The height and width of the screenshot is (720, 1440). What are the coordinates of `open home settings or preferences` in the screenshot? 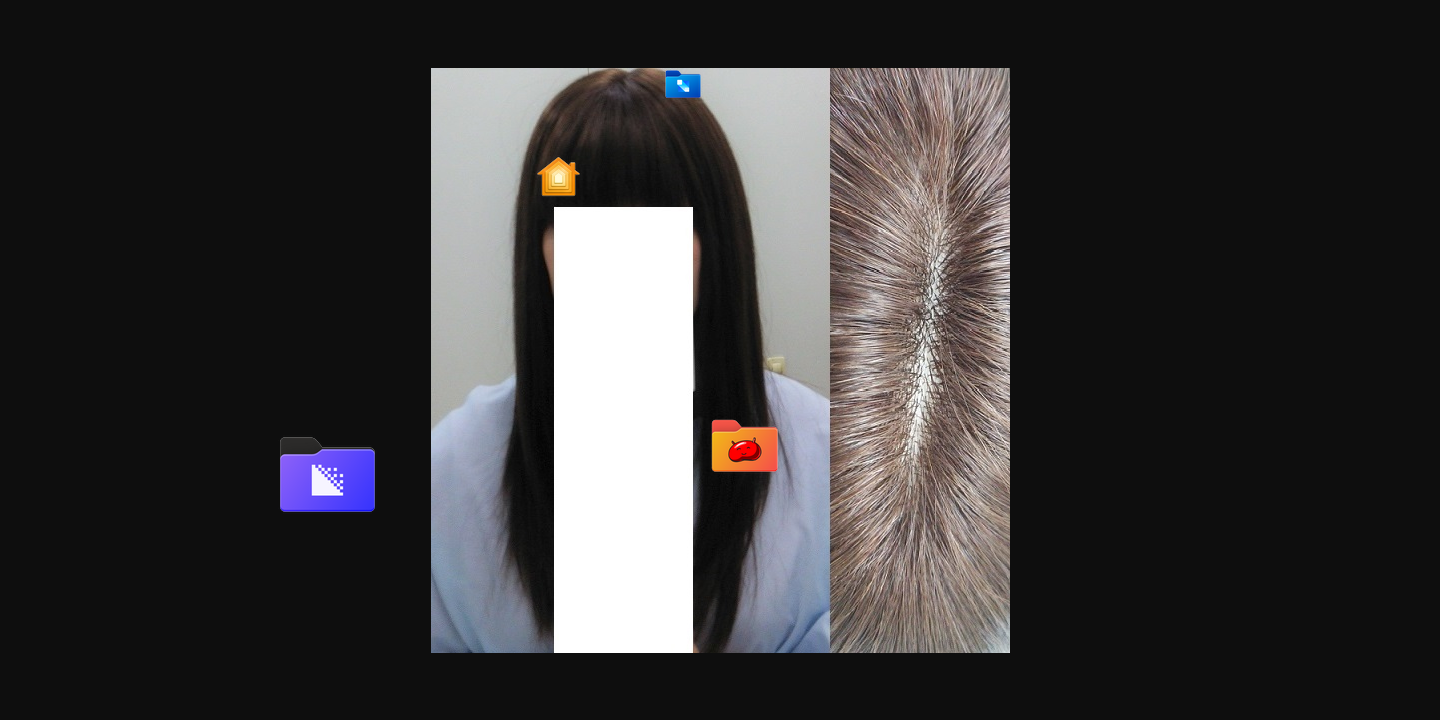 It's located at (558, 176).